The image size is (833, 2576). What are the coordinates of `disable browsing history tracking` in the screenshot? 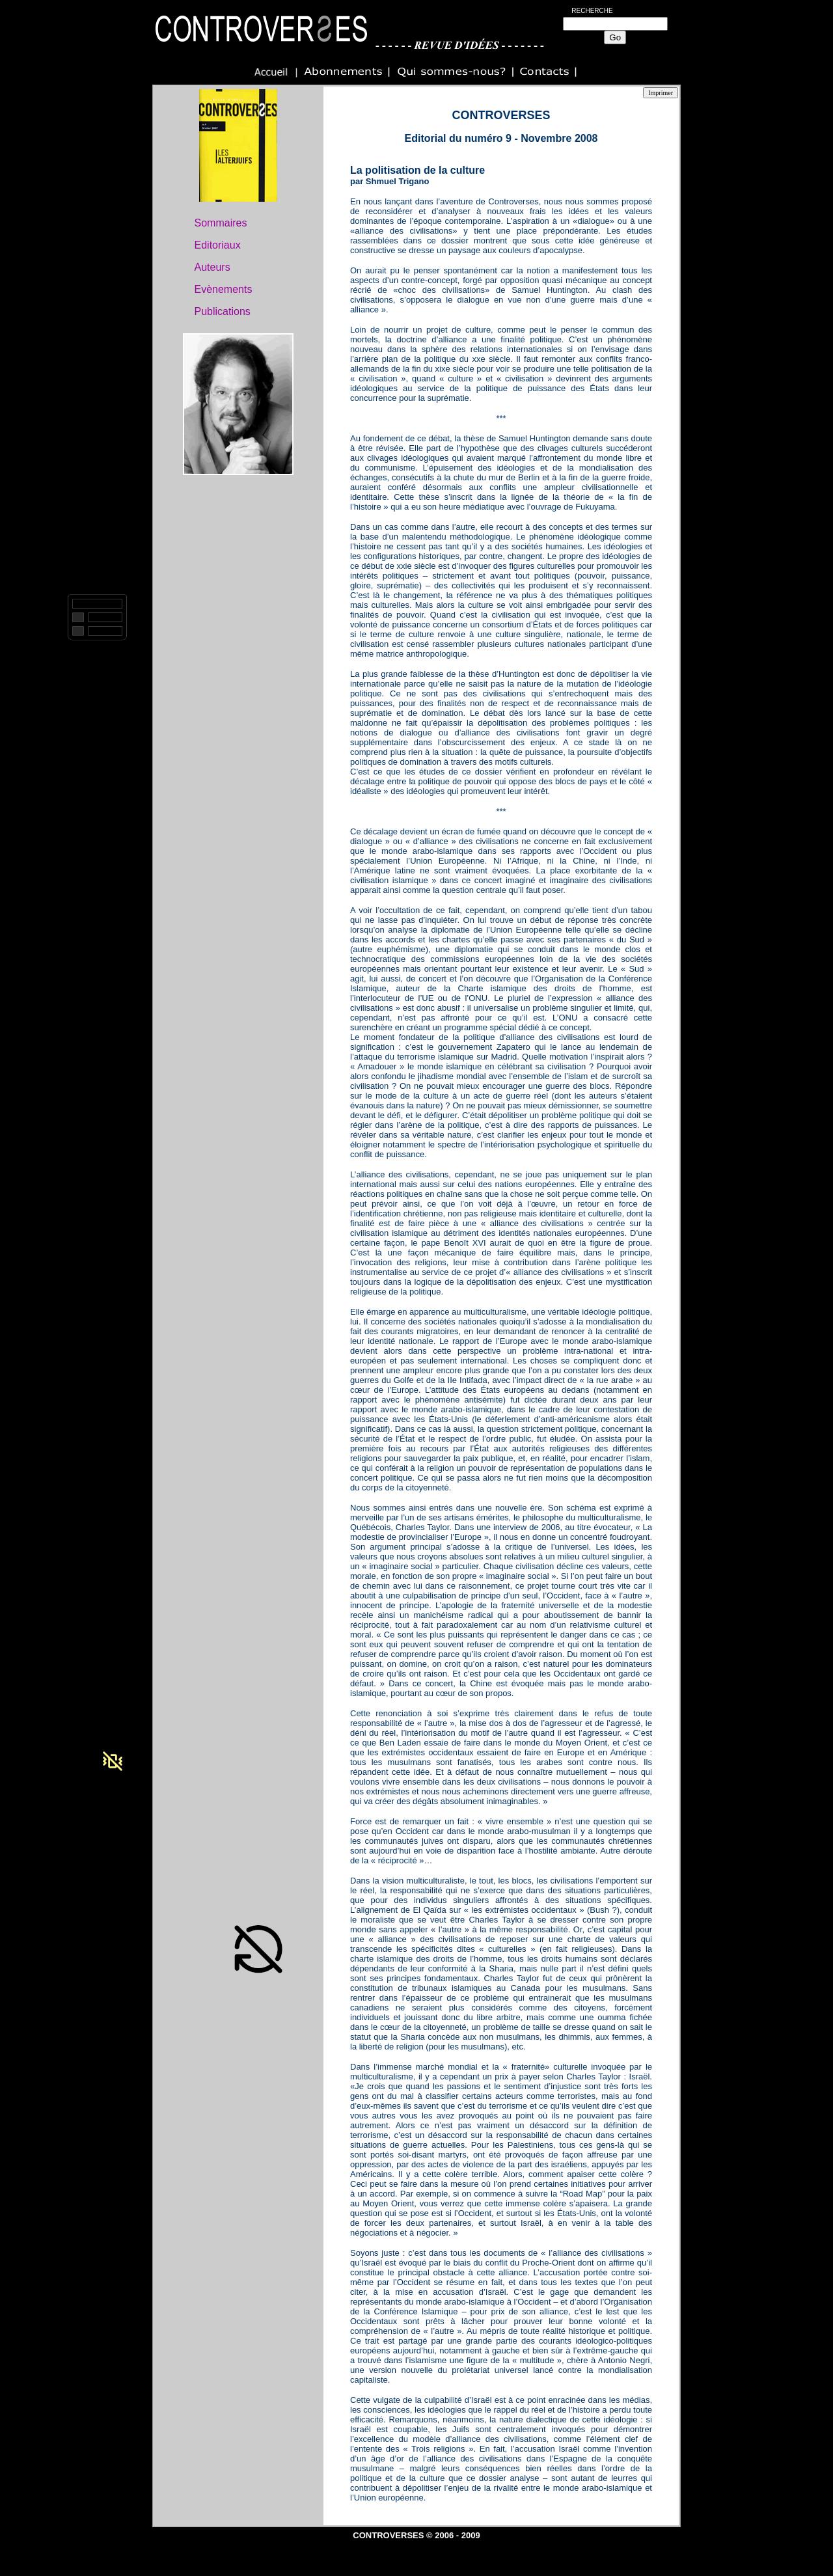 It's located at (258, 1949).